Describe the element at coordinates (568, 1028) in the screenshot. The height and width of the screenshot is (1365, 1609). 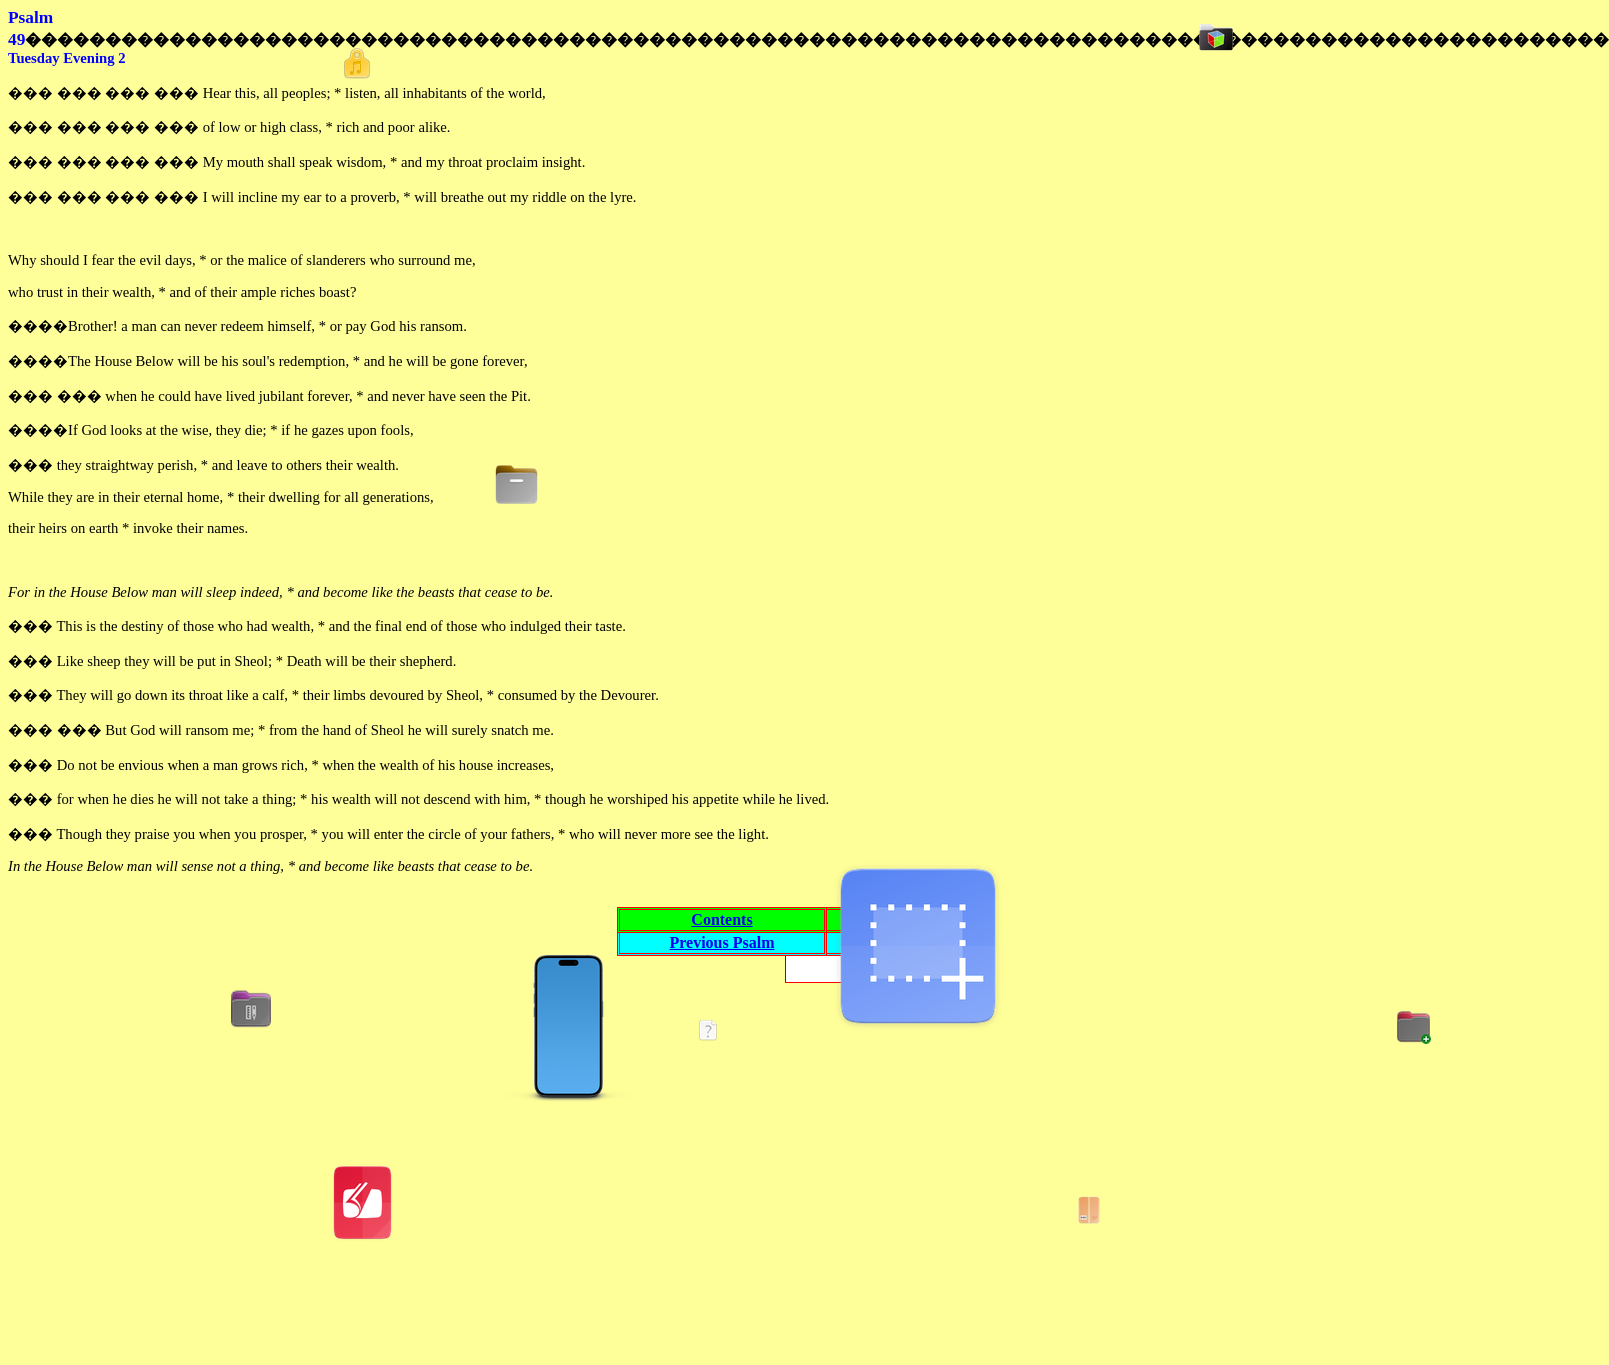
I see `iPhone 15 Pro device icon` at that location.